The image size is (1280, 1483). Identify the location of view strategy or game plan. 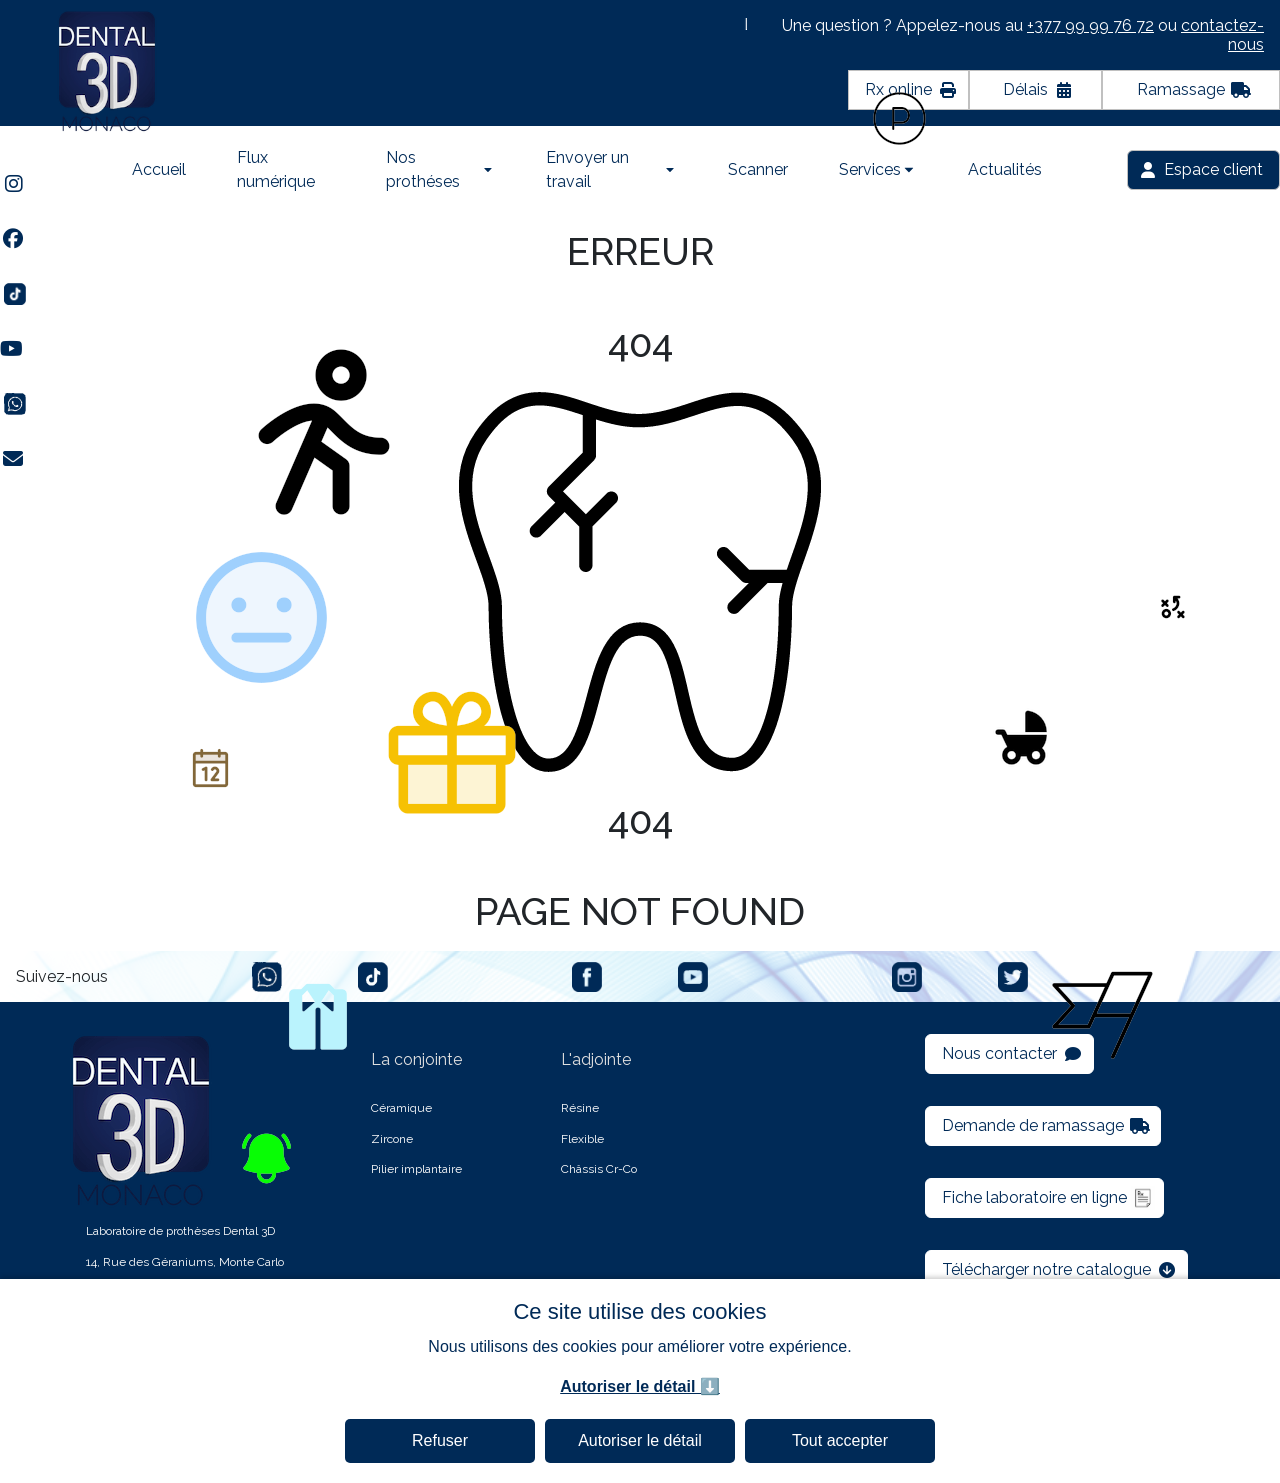
(1172, 607).